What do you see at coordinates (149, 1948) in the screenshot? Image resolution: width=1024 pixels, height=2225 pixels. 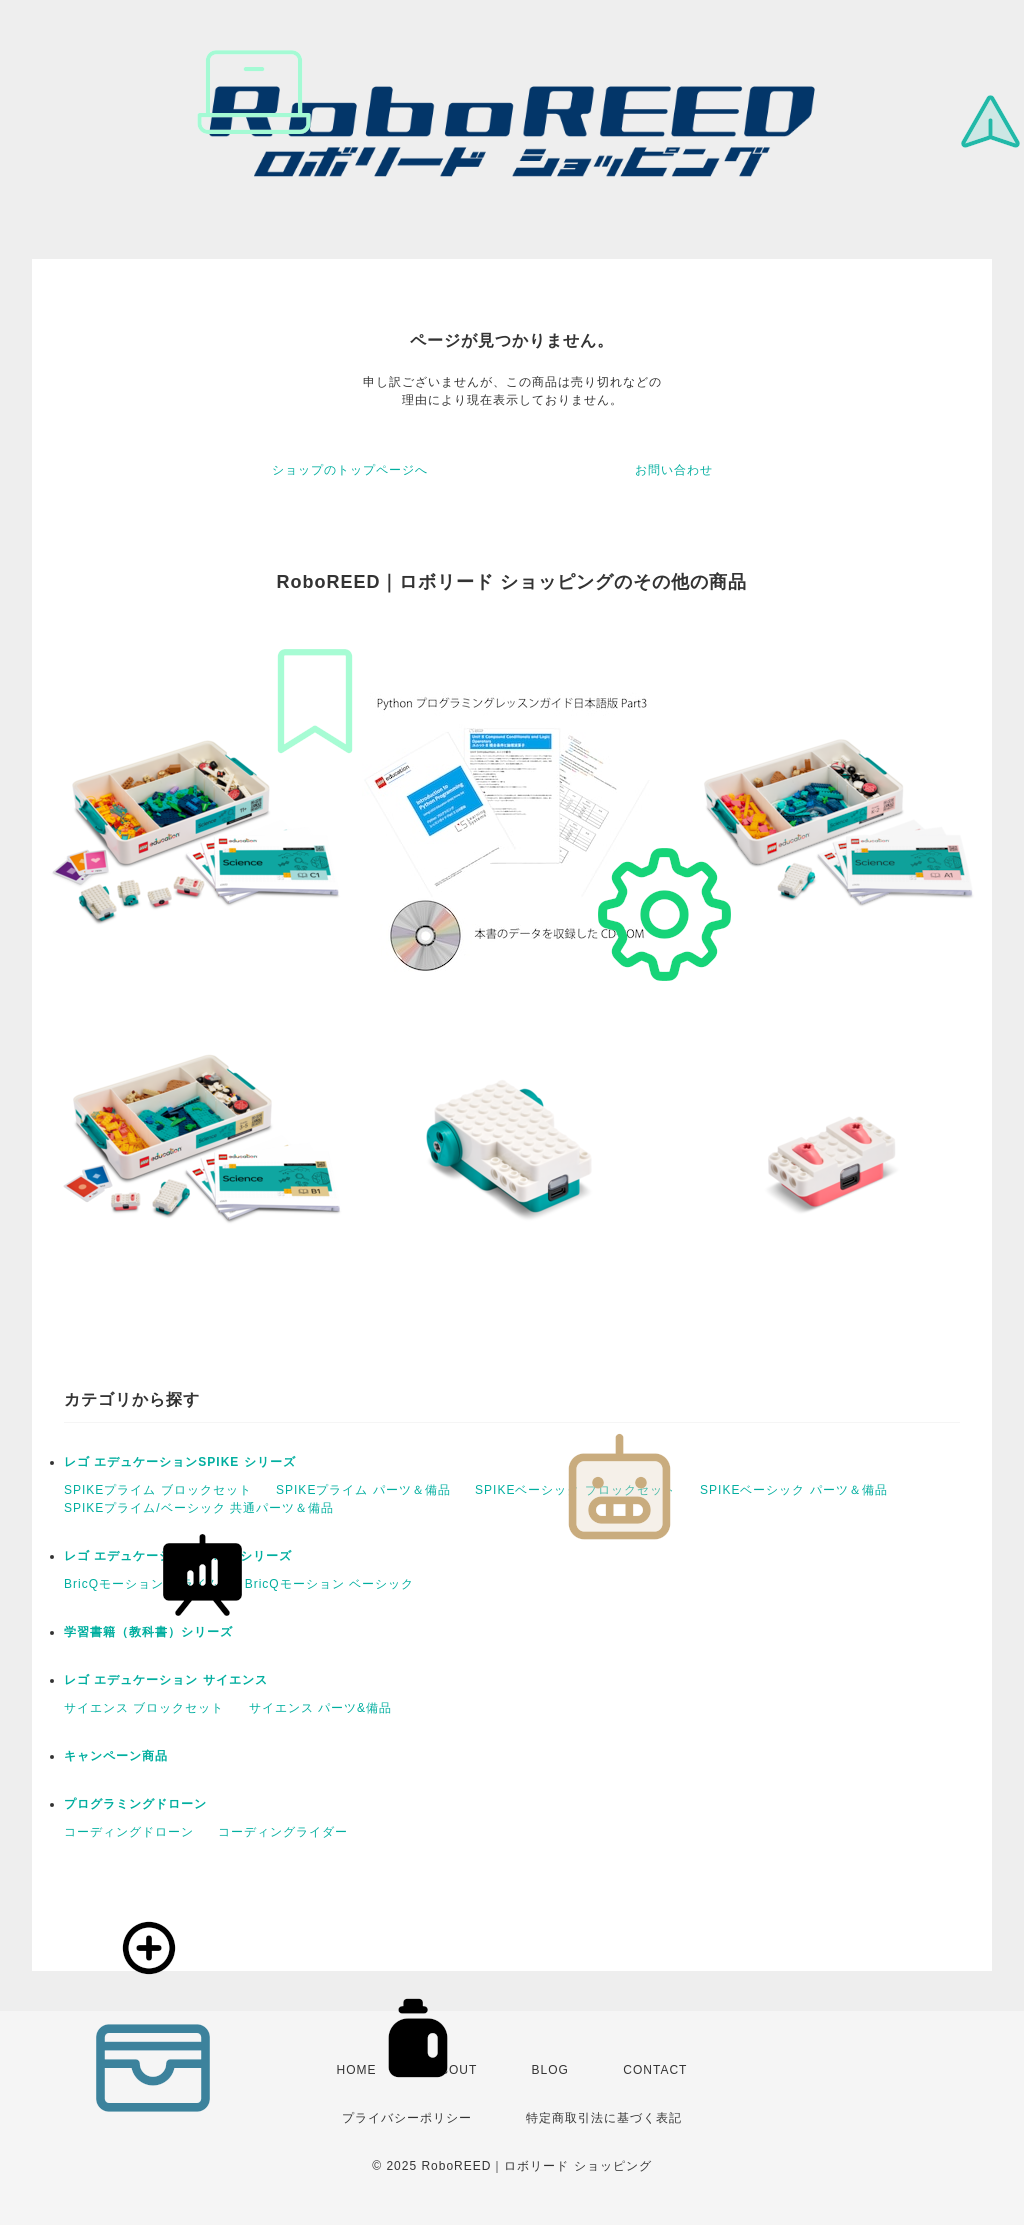 I see `add a new item` at bounding box center [149, 1948].